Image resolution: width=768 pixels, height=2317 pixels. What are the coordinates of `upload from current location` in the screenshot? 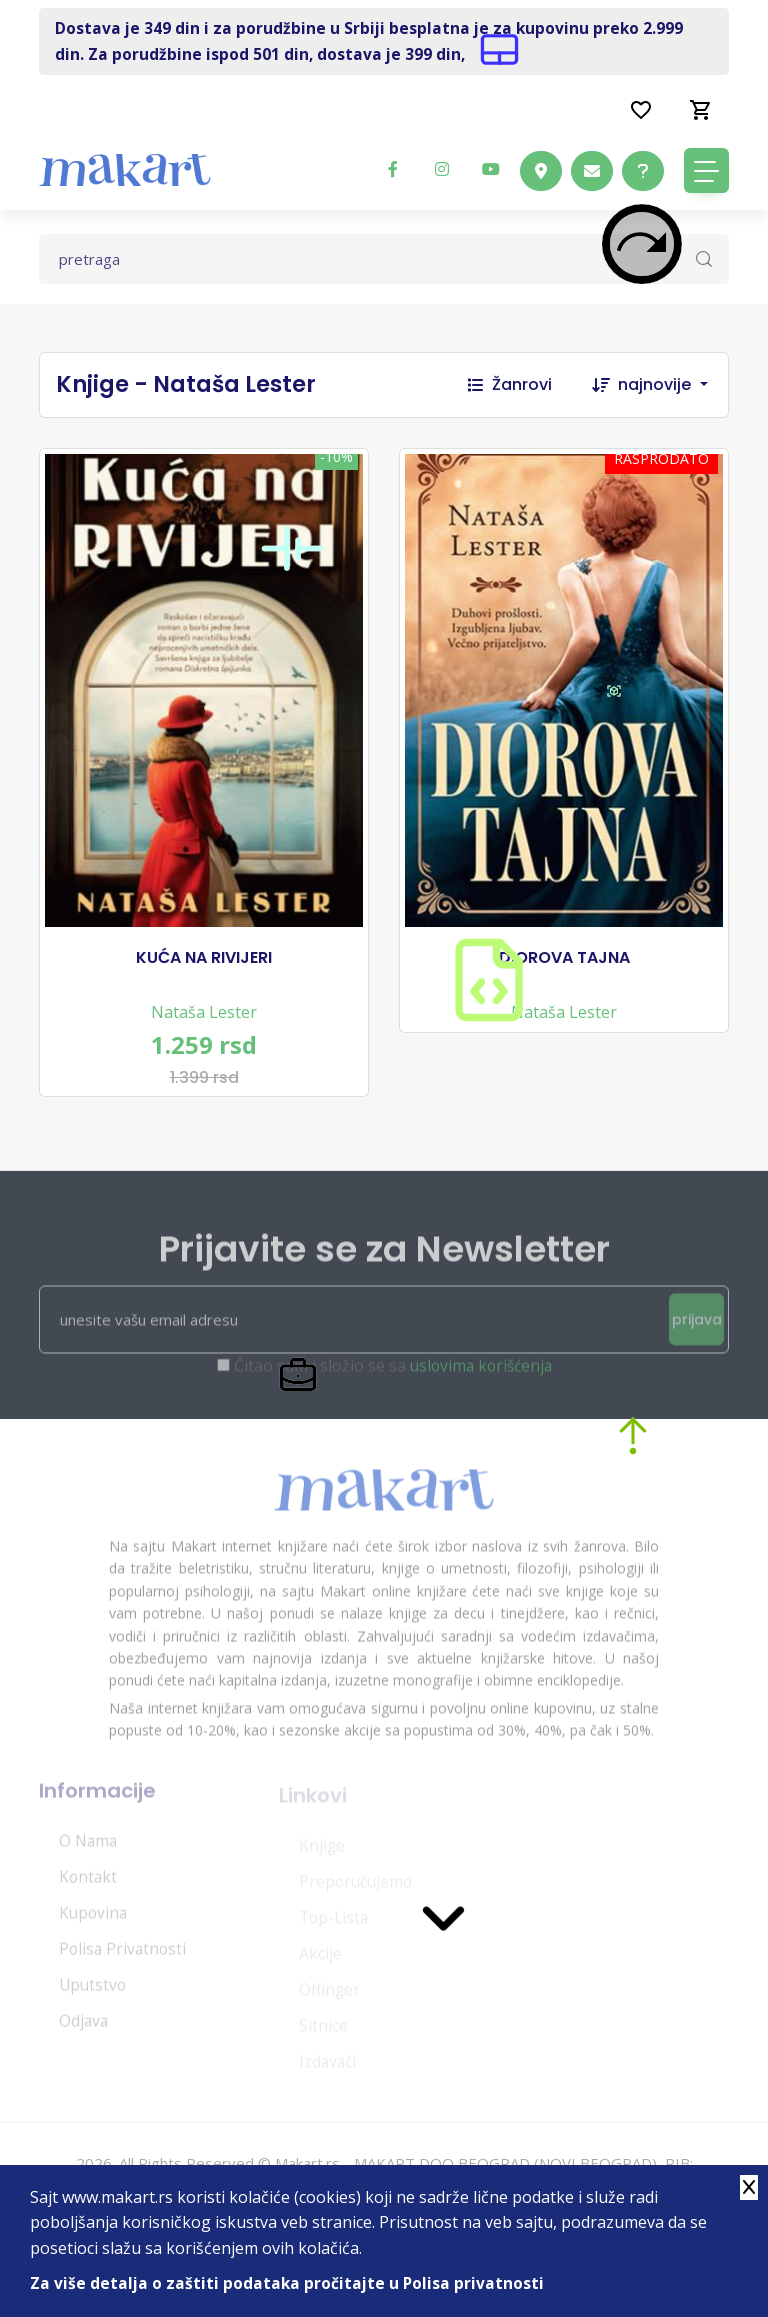 It's located at (633, 1436).